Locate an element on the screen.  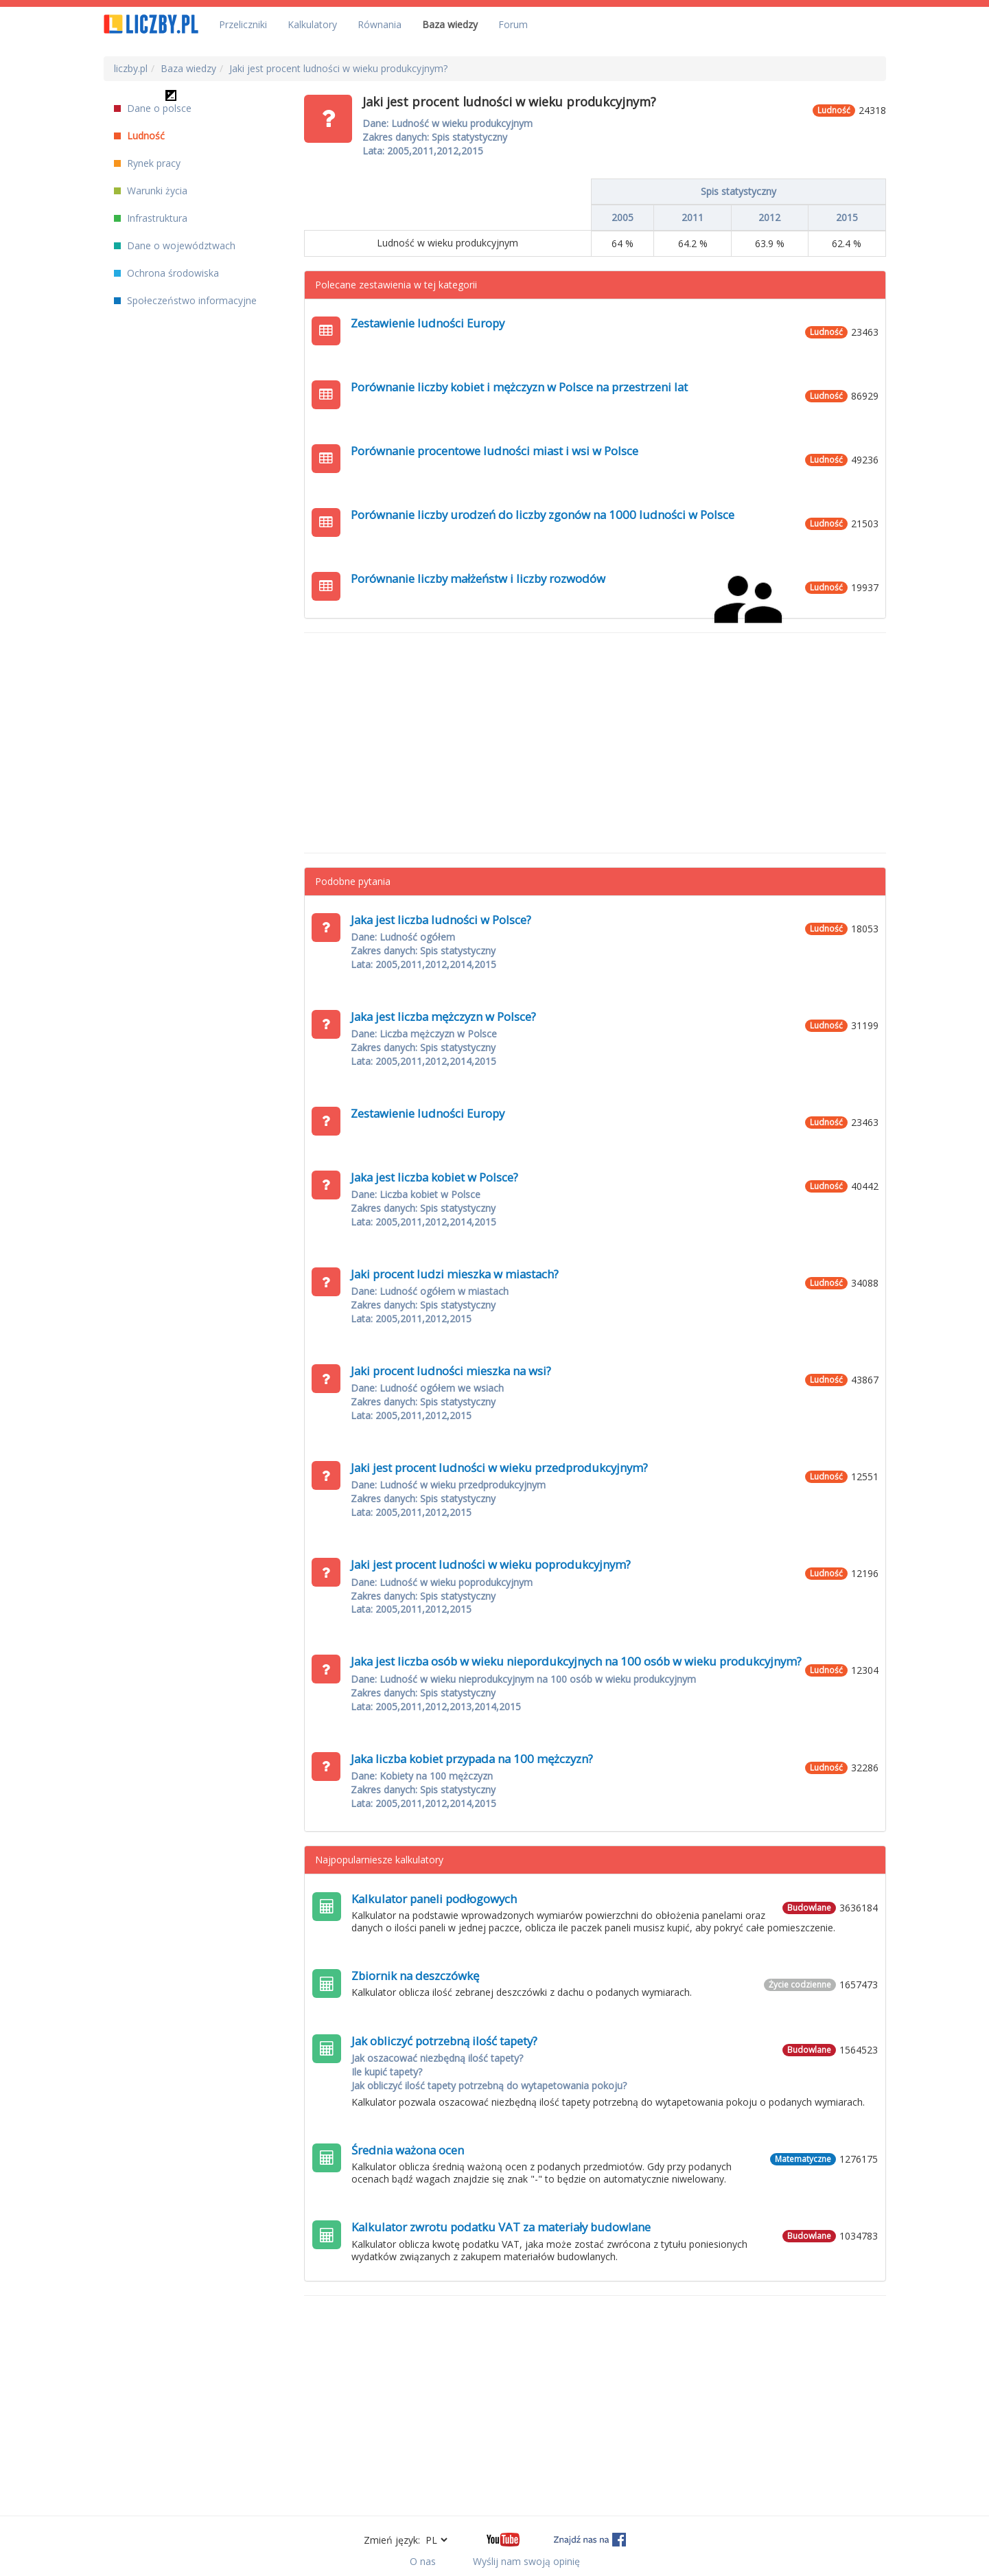
adjust camera ISO sensitivity settings is located at coordinates (171, 95).